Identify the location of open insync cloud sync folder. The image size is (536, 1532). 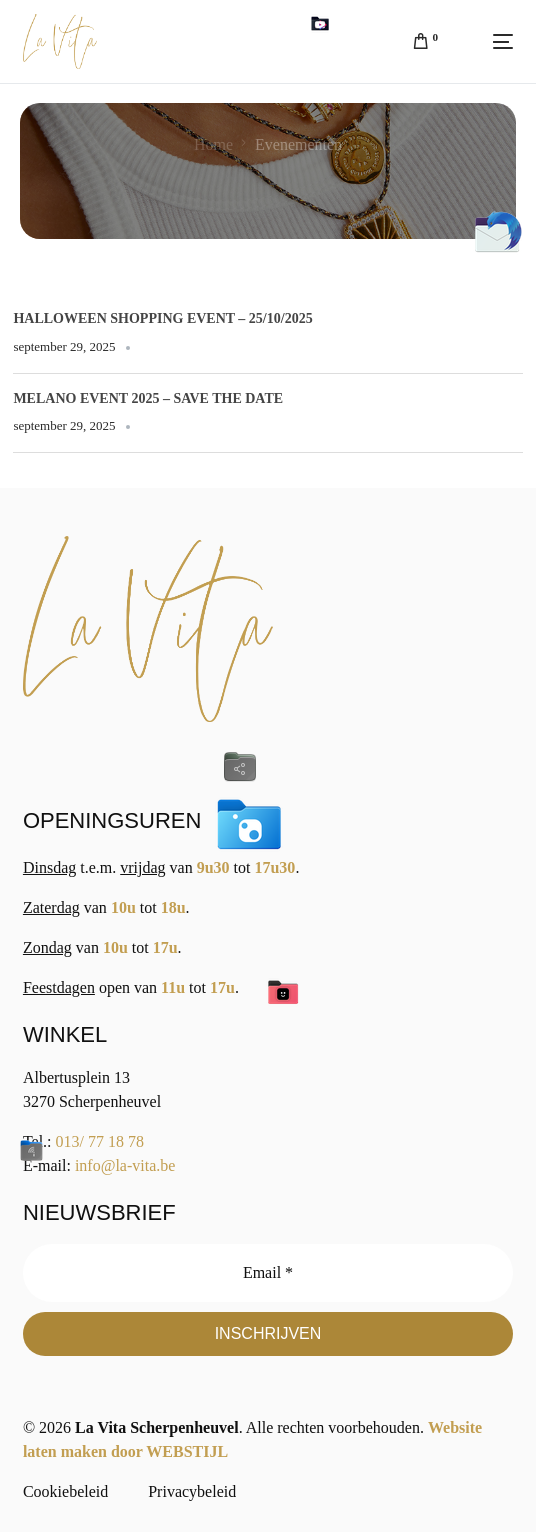
(31, 1150).